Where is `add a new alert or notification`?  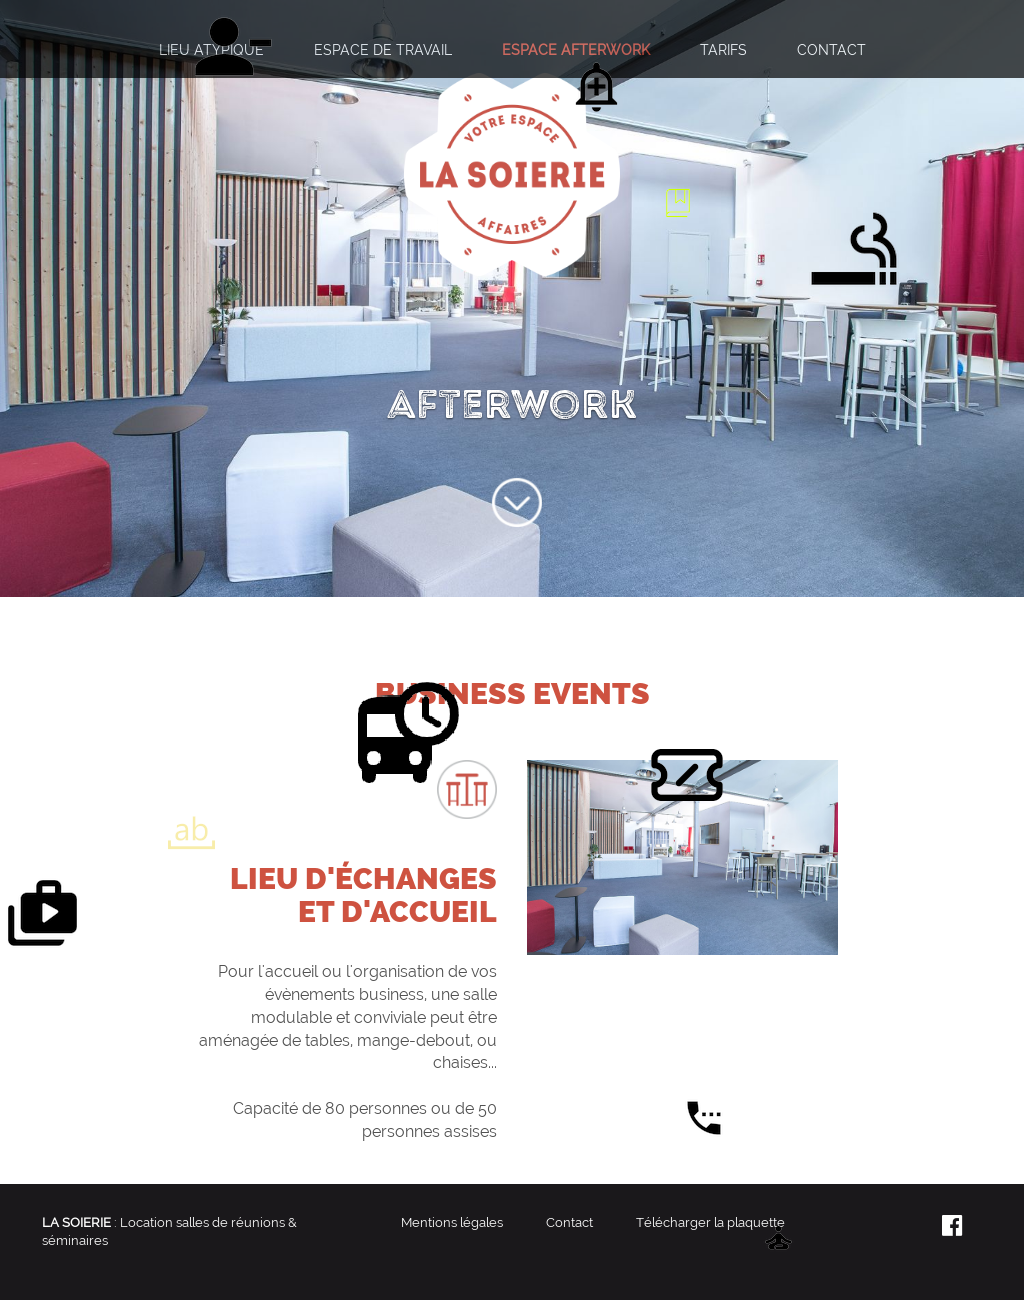
add a new alert or notification is located at coordinates (596, 86).